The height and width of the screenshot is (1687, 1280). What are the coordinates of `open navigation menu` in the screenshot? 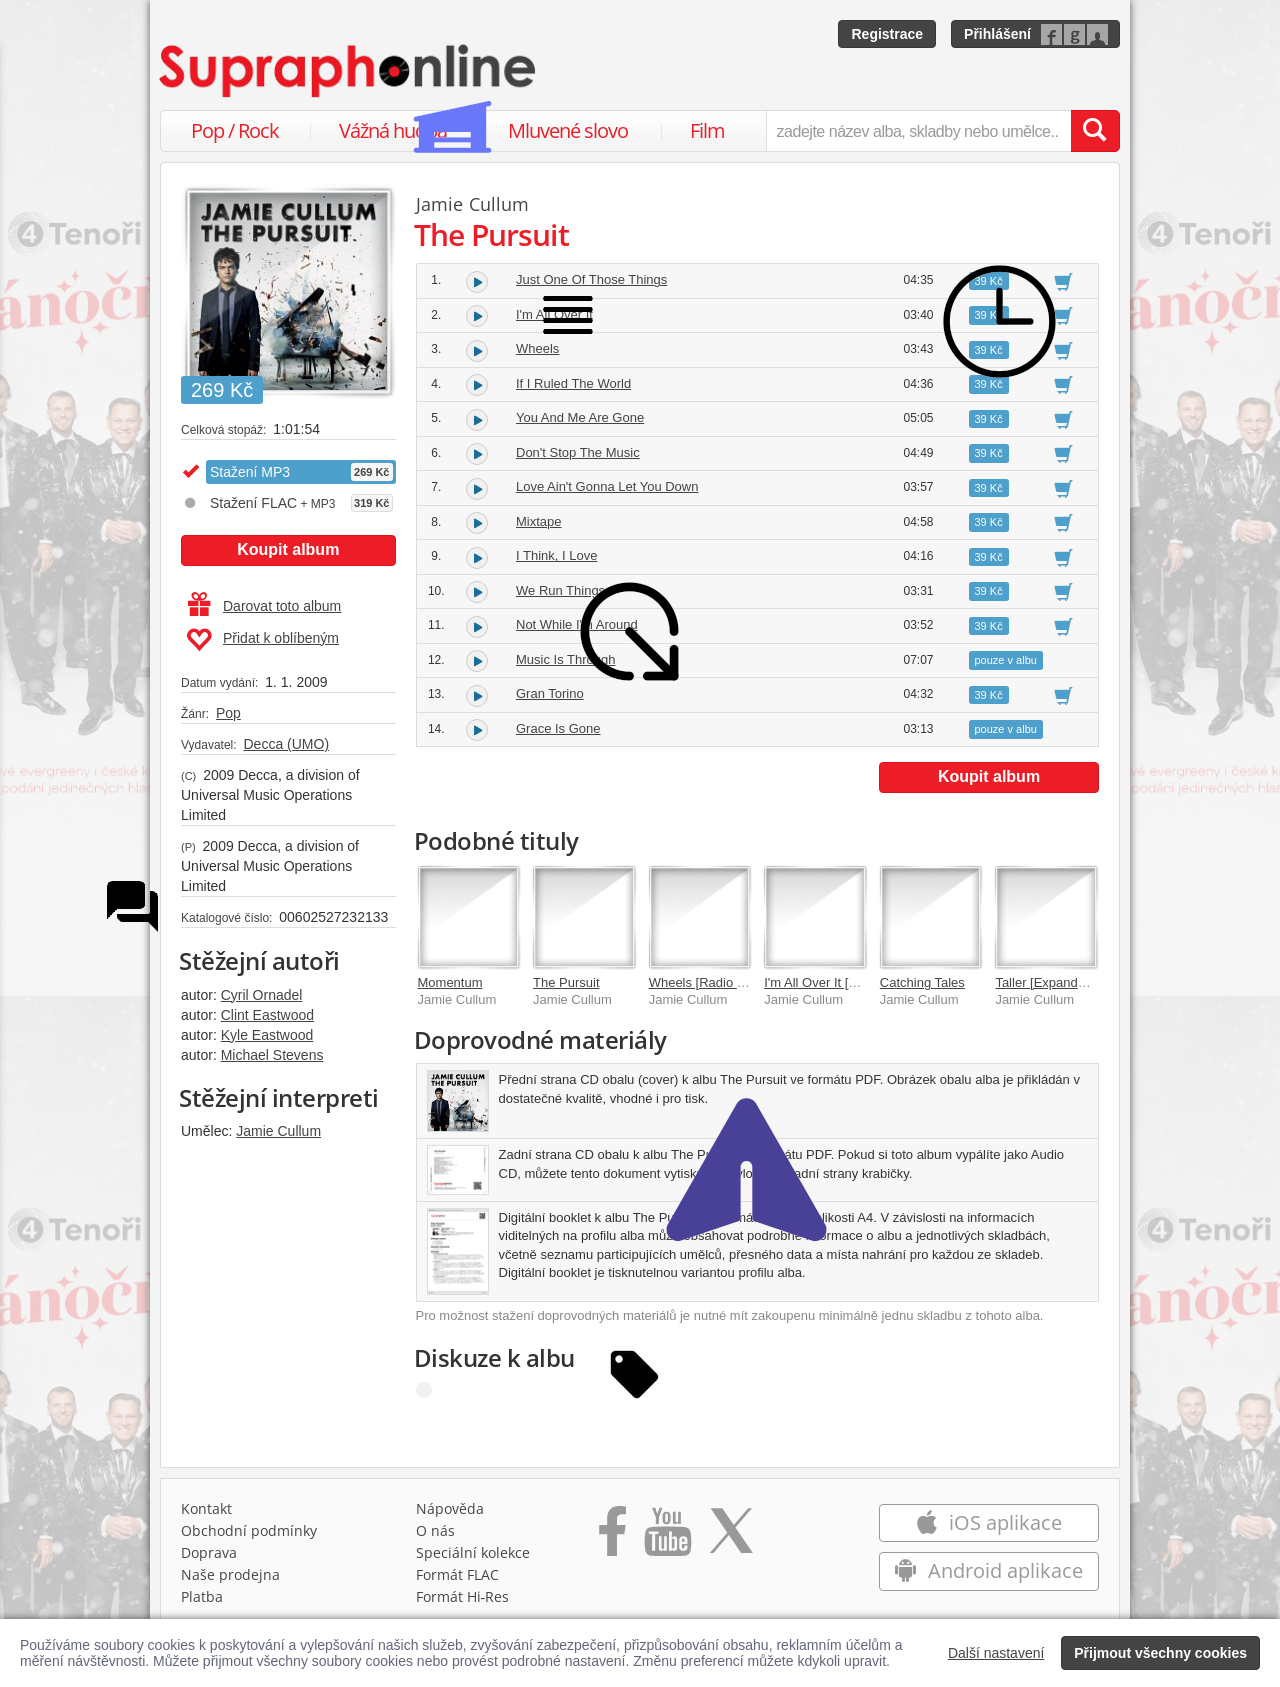 It's located at (568, 315).